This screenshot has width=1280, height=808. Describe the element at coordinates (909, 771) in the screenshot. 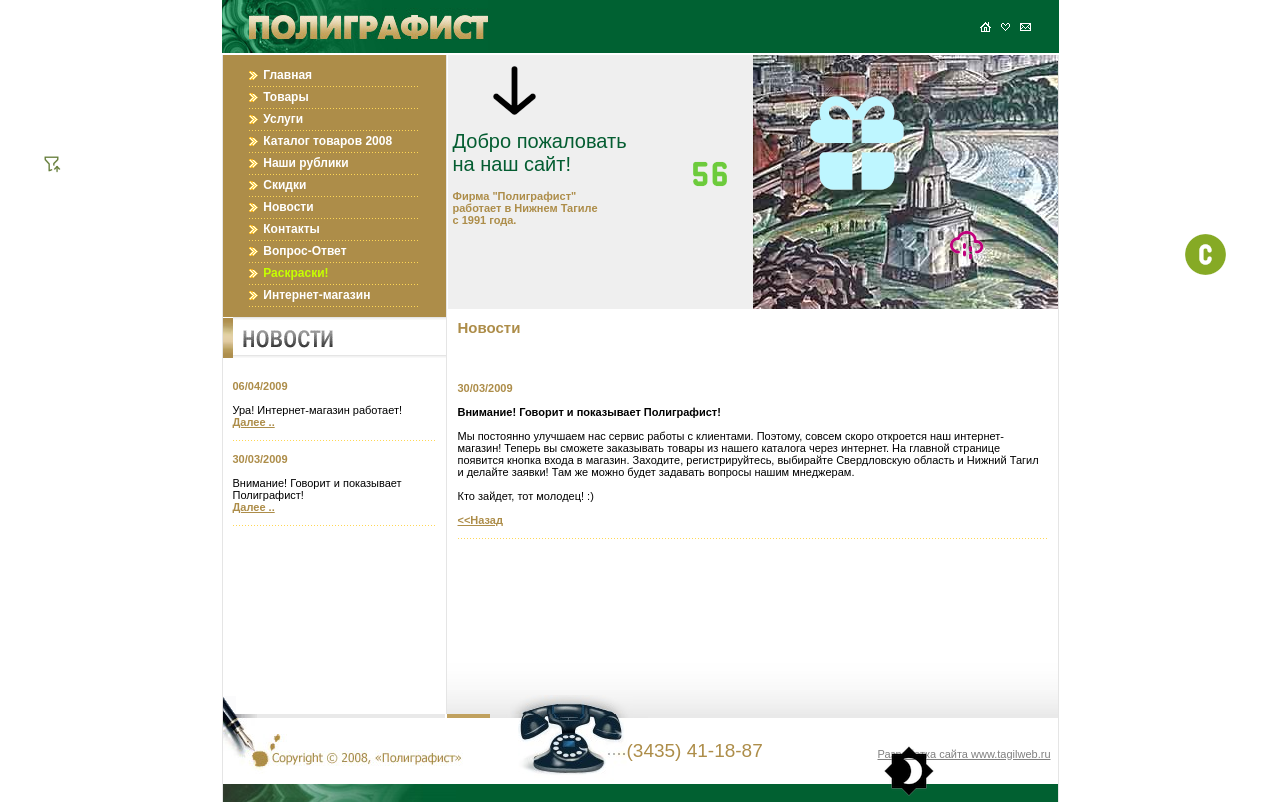

I see `toggle dark mode or night theme` at that location.